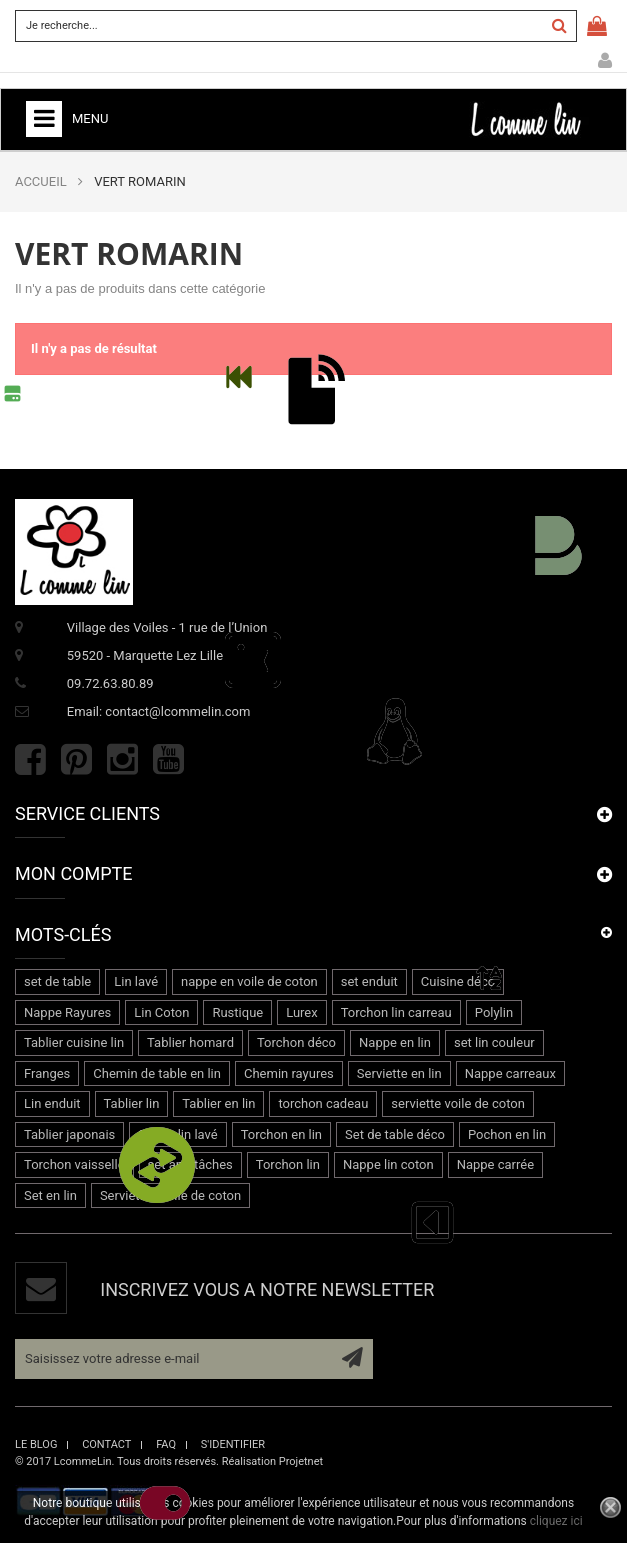  What do you see at coordinates (239, 377) in the screenshot?
I see `skip to previous track` at bounding box center [239, 377].